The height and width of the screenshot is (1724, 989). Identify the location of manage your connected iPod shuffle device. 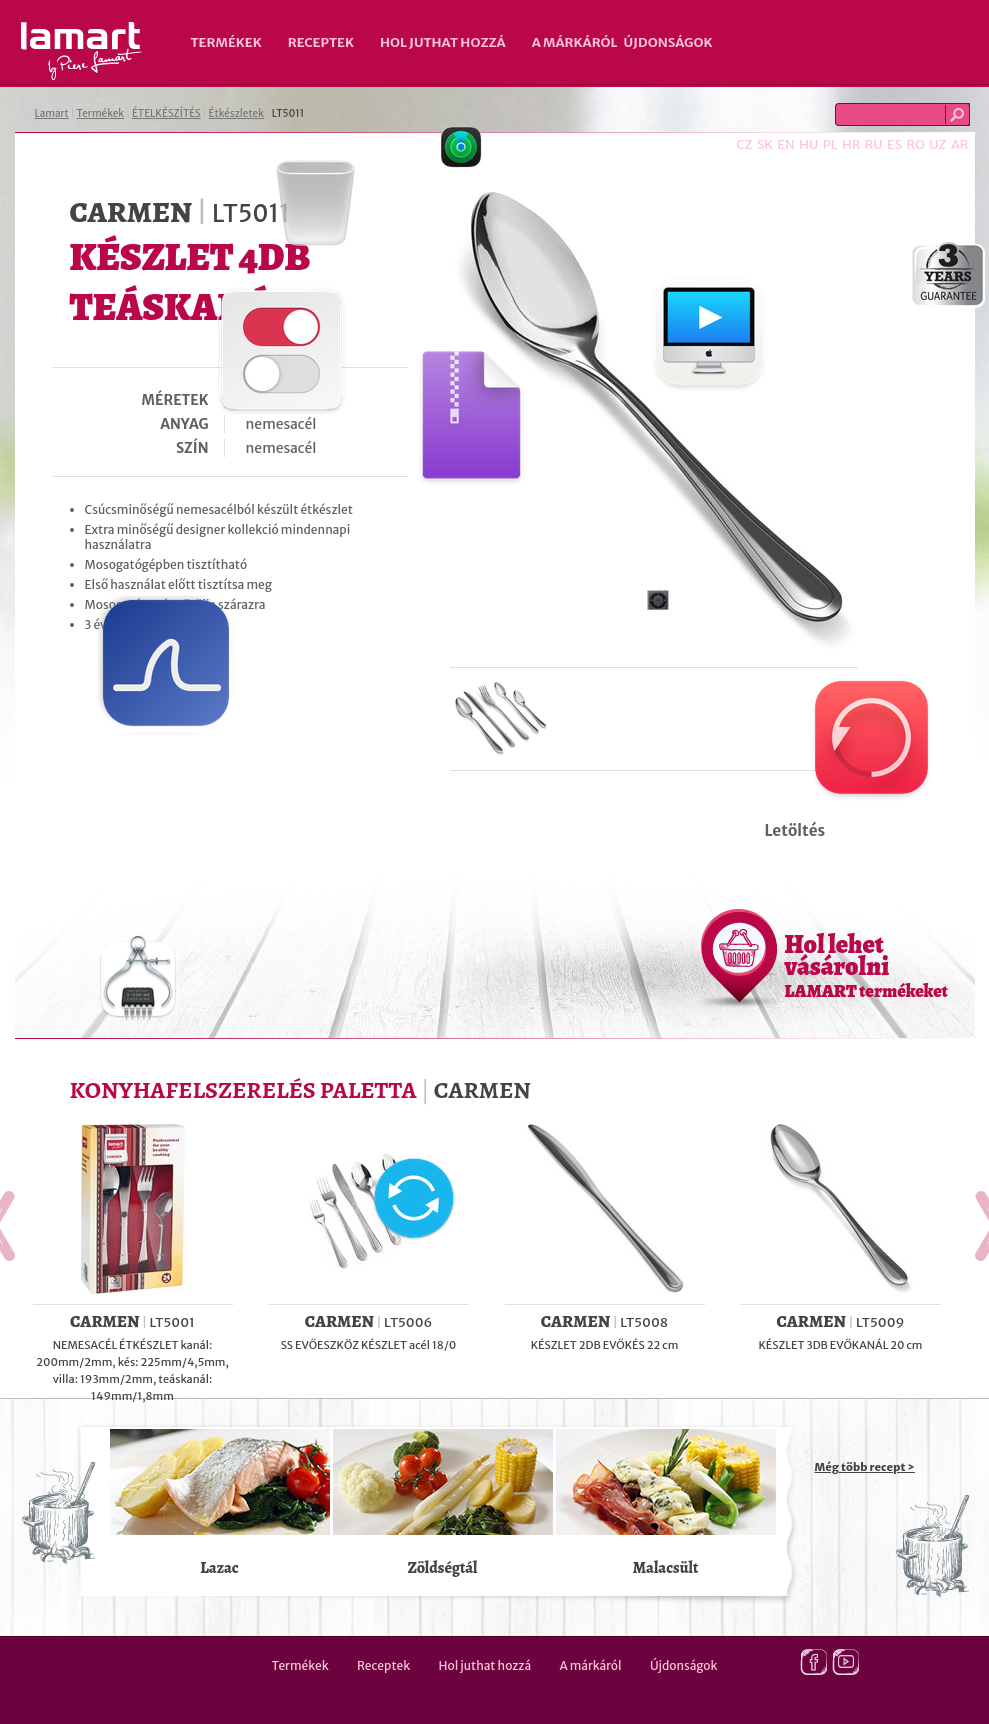
(658, 600).